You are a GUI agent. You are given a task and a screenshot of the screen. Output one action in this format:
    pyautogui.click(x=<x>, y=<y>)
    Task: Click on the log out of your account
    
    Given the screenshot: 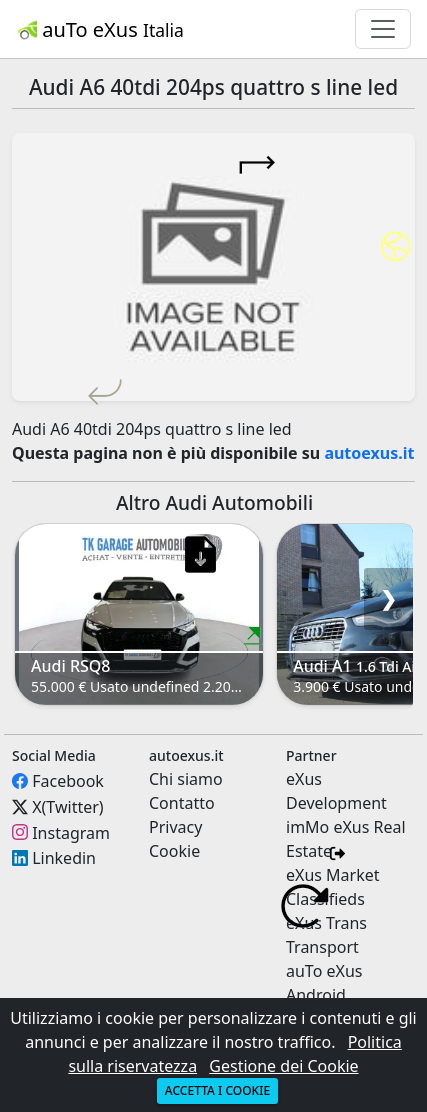 What is the action you would take?
    pyautogui.click(x=337, y=853)
    